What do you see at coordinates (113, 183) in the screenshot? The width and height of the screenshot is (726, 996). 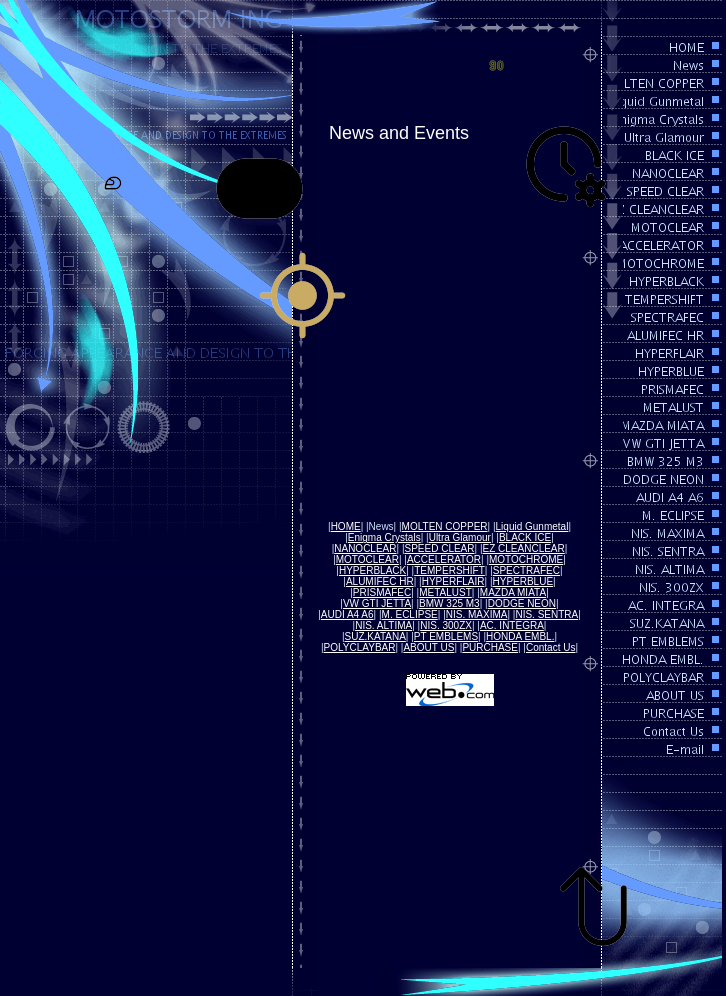 I see `access motorsports or racing content` at bounding box center [113, 183].